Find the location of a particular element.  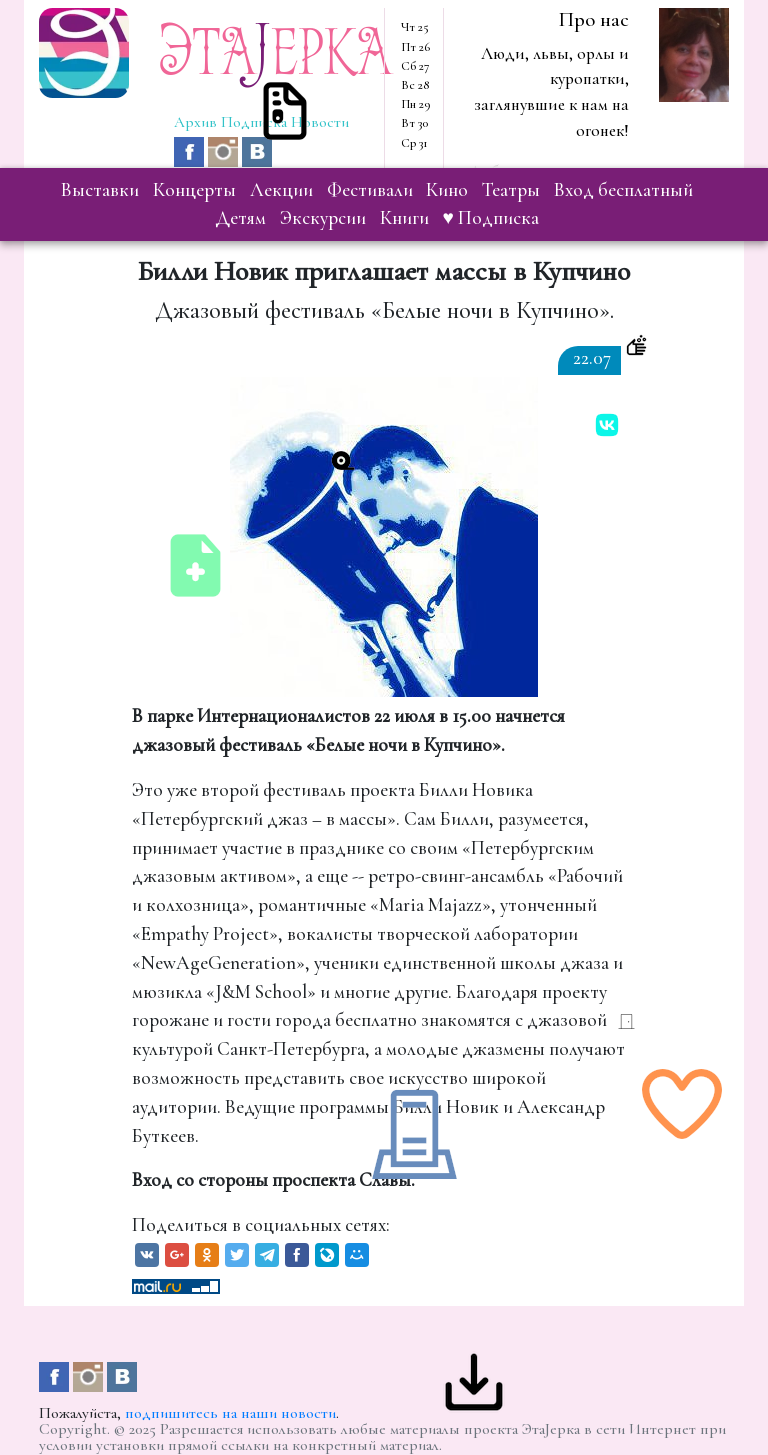

open VK social network app is located at coordinates (607, 425).